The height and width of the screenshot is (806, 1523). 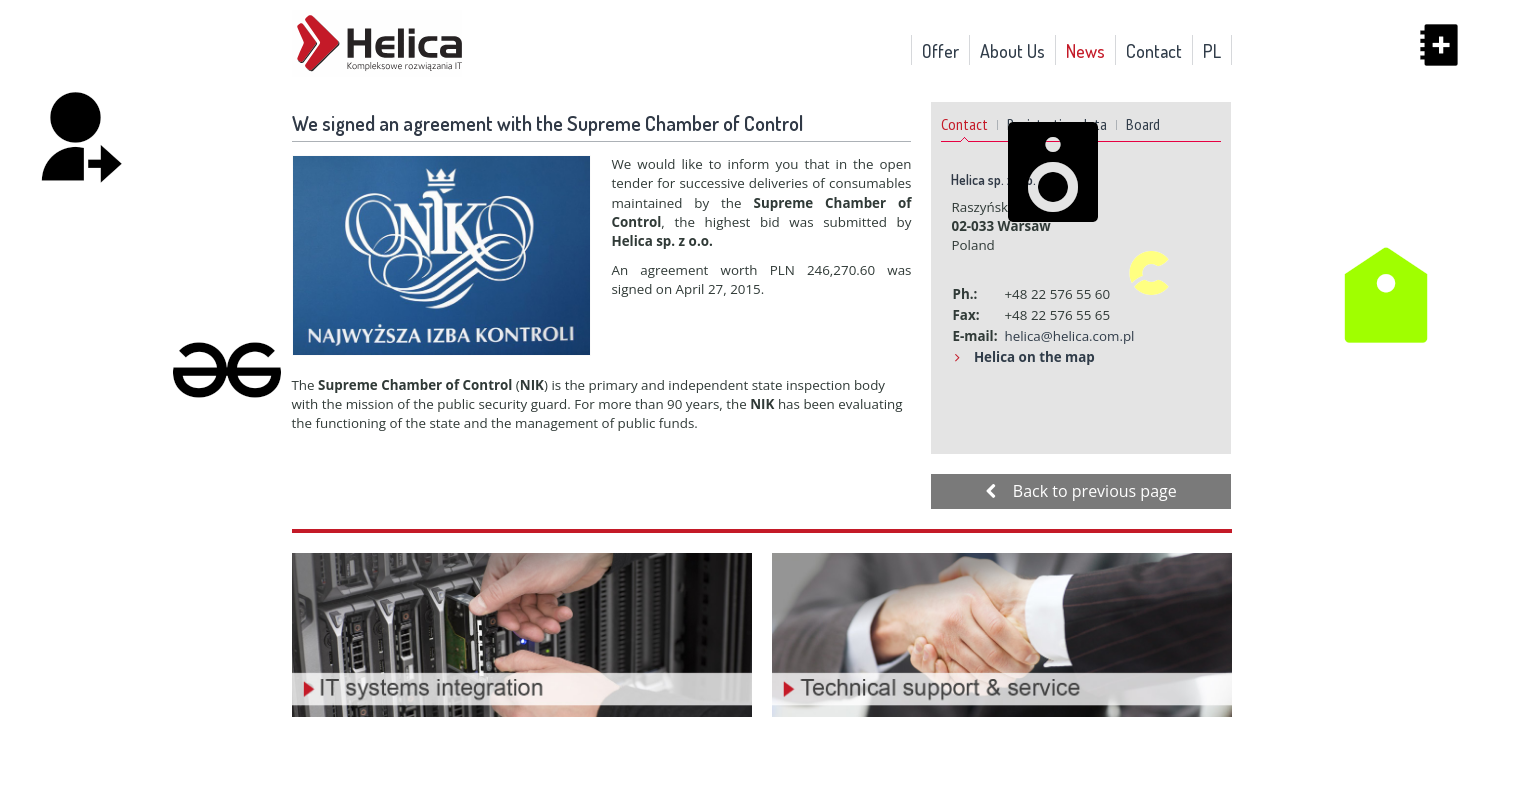 I want to click on access your health records, so click(x=1439, y=45).